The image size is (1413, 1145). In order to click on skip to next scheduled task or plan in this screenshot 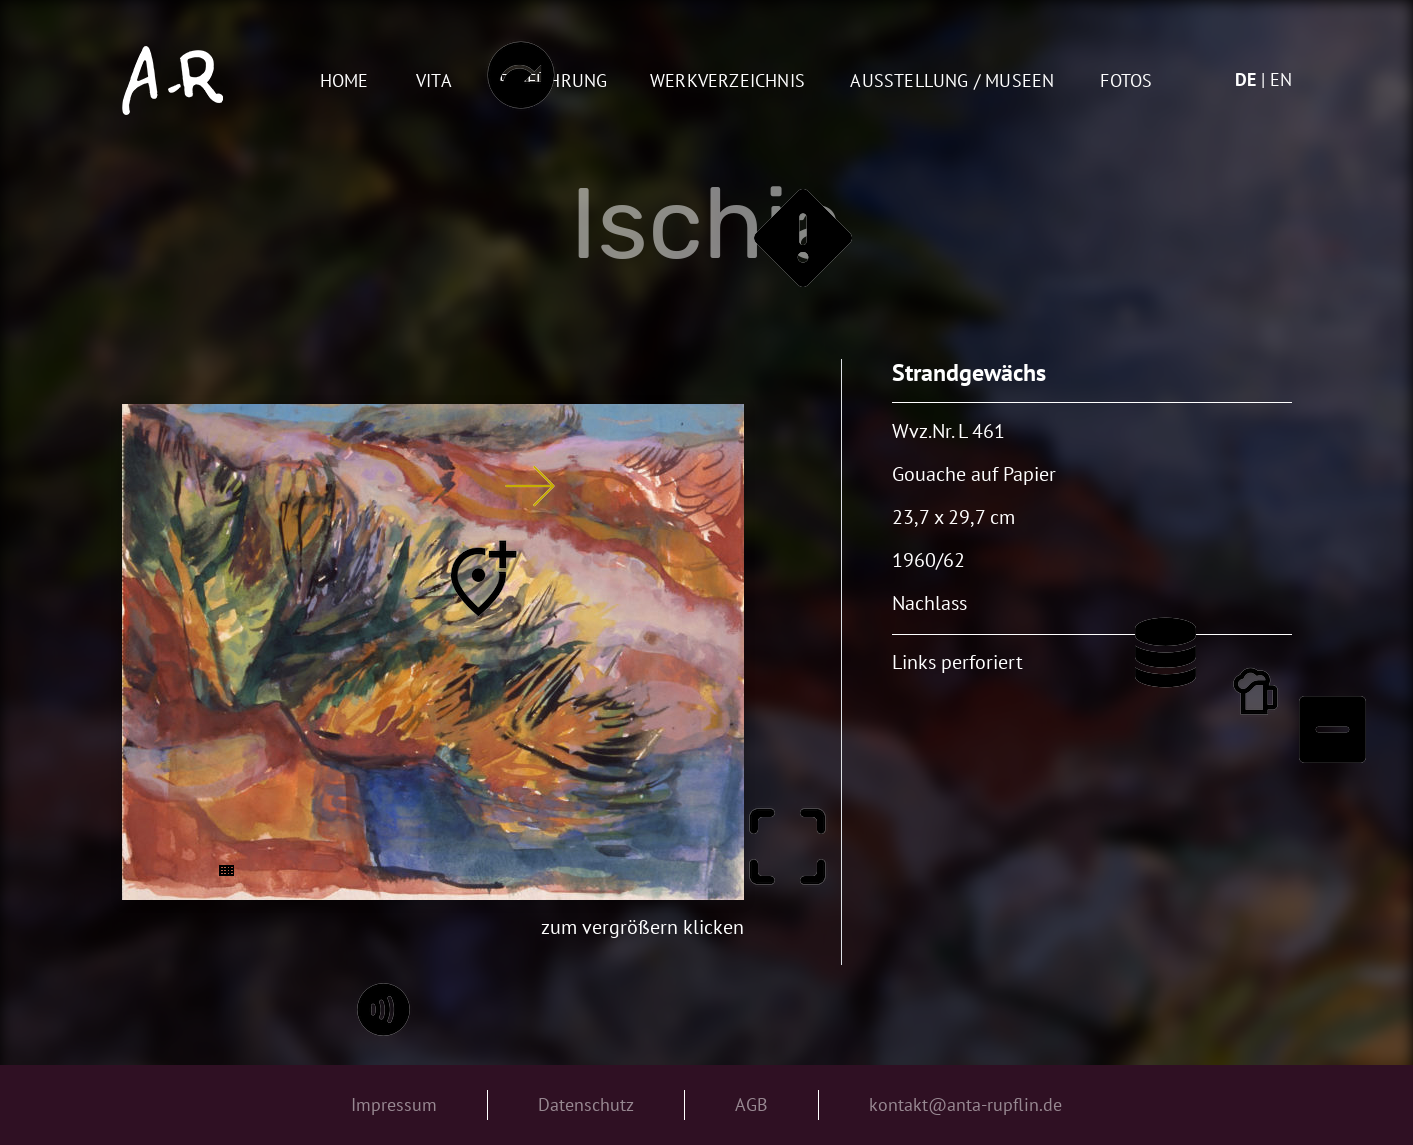, I will do `click(521, 75)`.